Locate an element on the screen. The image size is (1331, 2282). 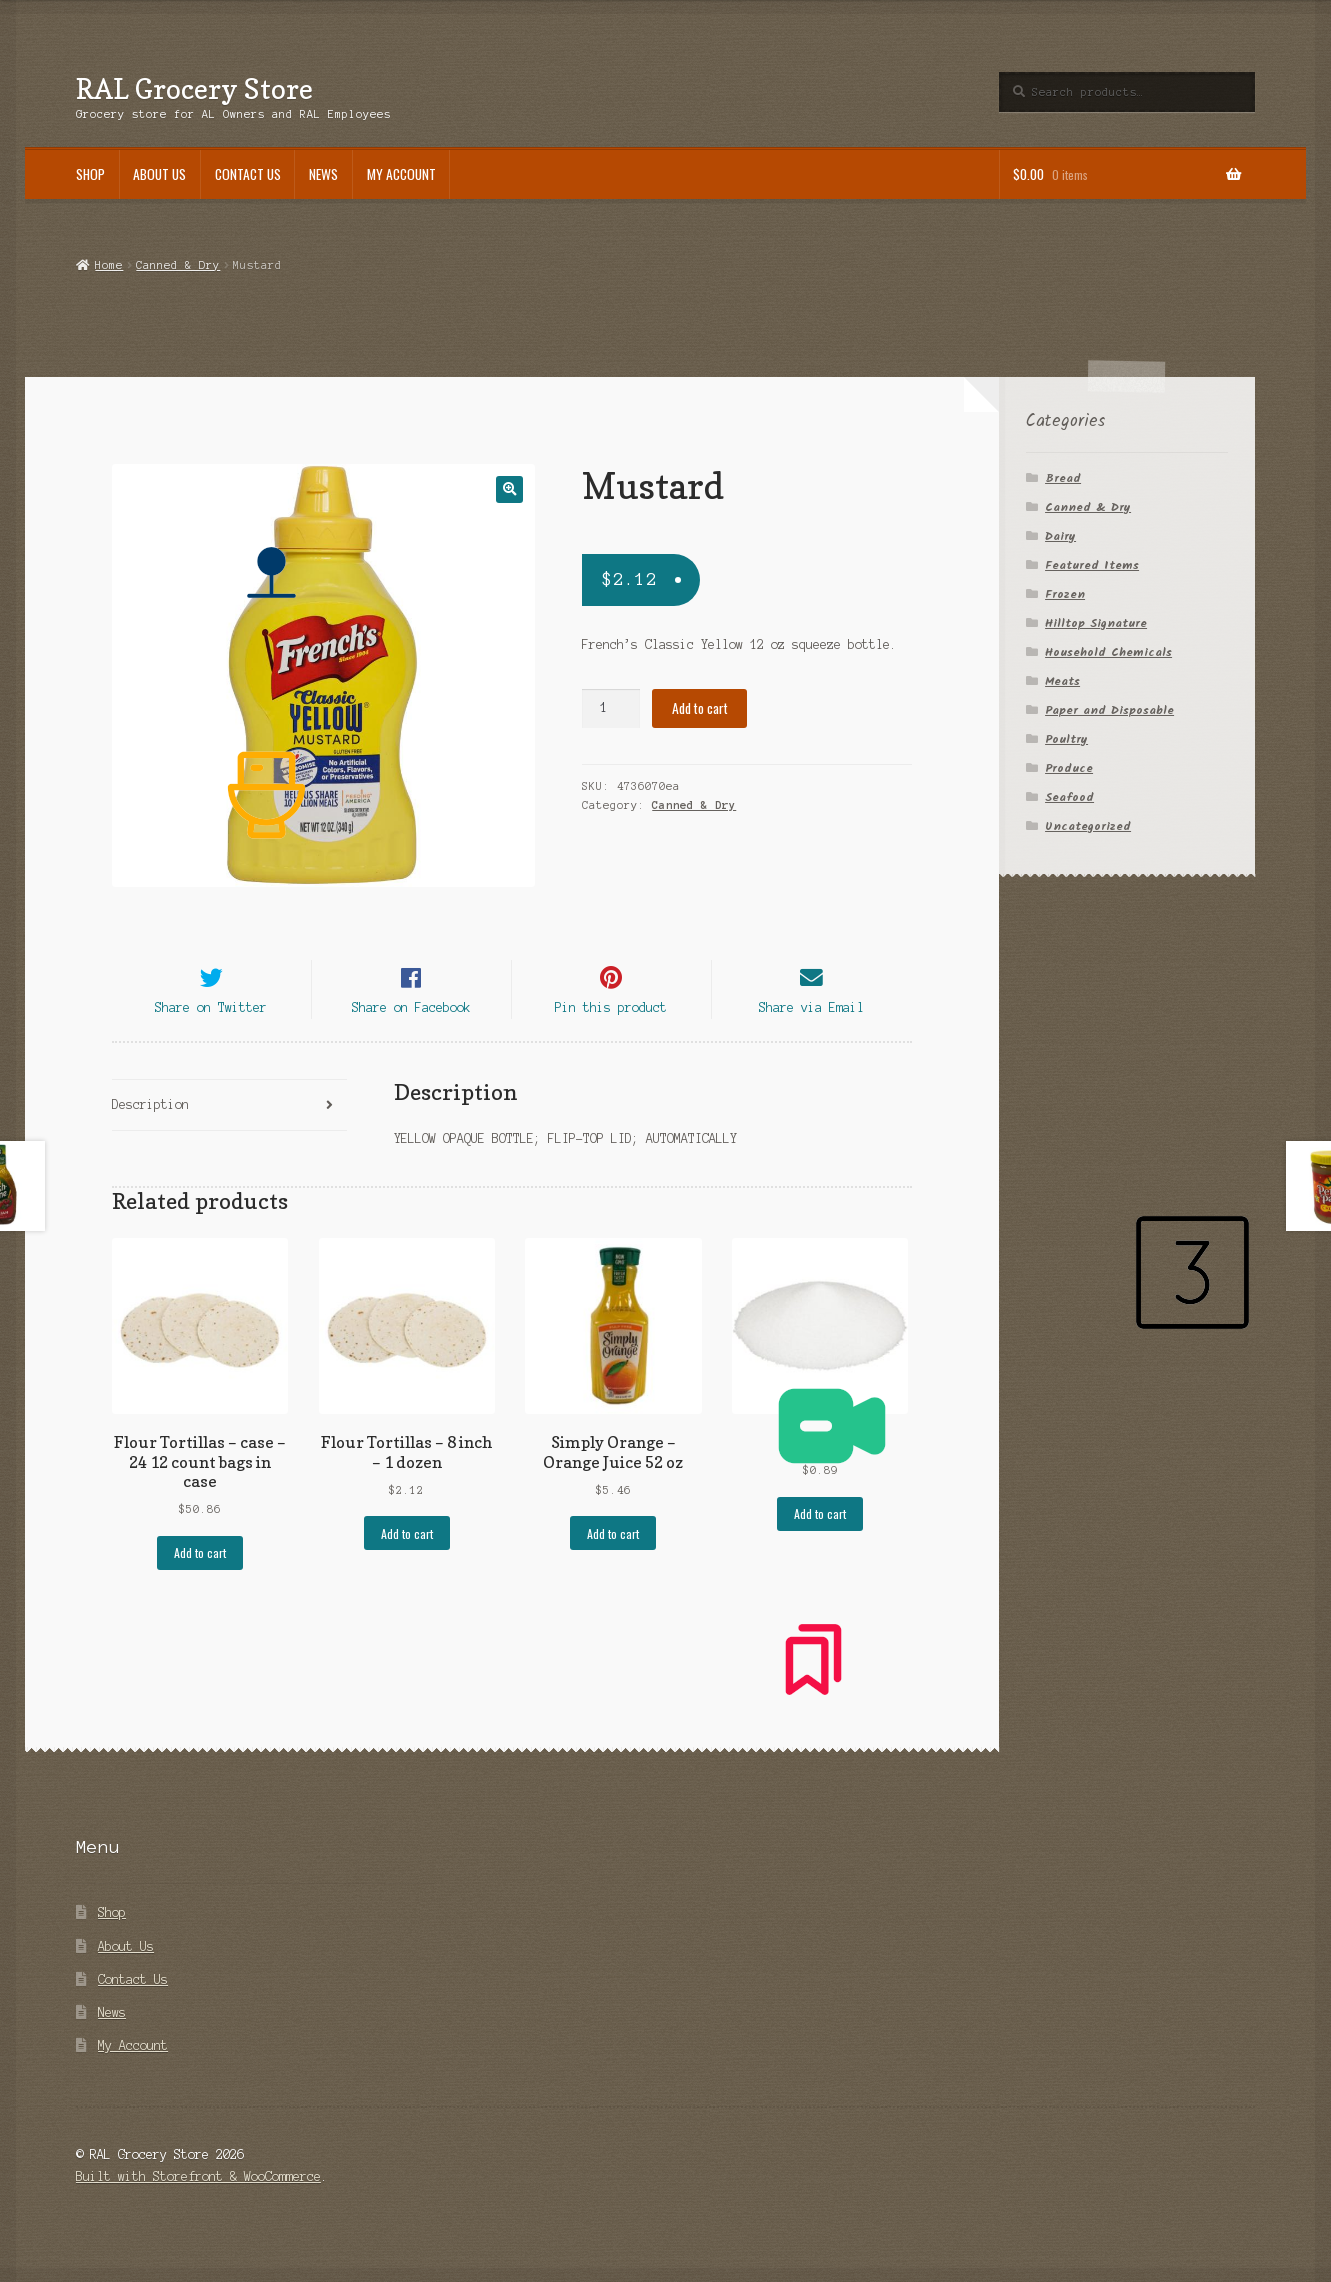
indicates restroom or bathroom location is located at coordinates (266, 793).